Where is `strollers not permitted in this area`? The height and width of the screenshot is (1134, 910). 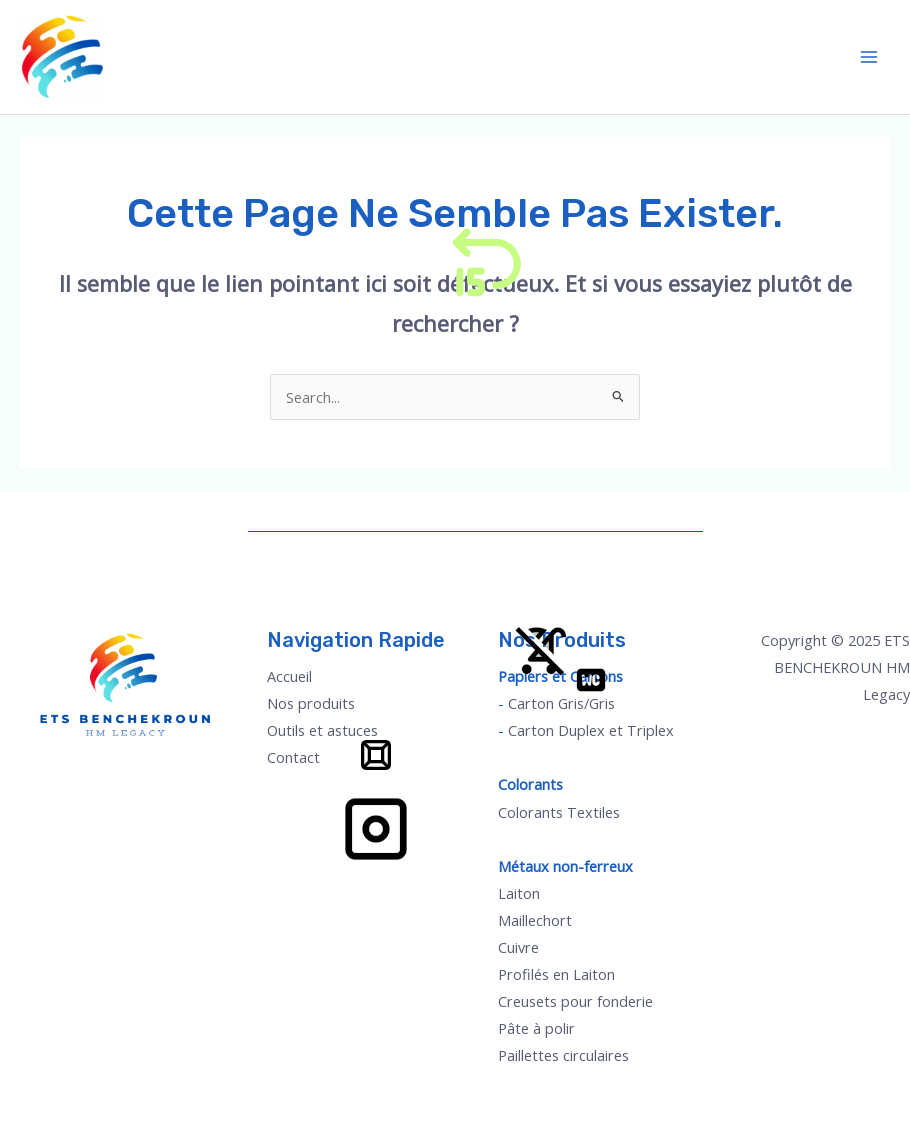 strollers not permitted in this area is located at coordinates (541, 649).